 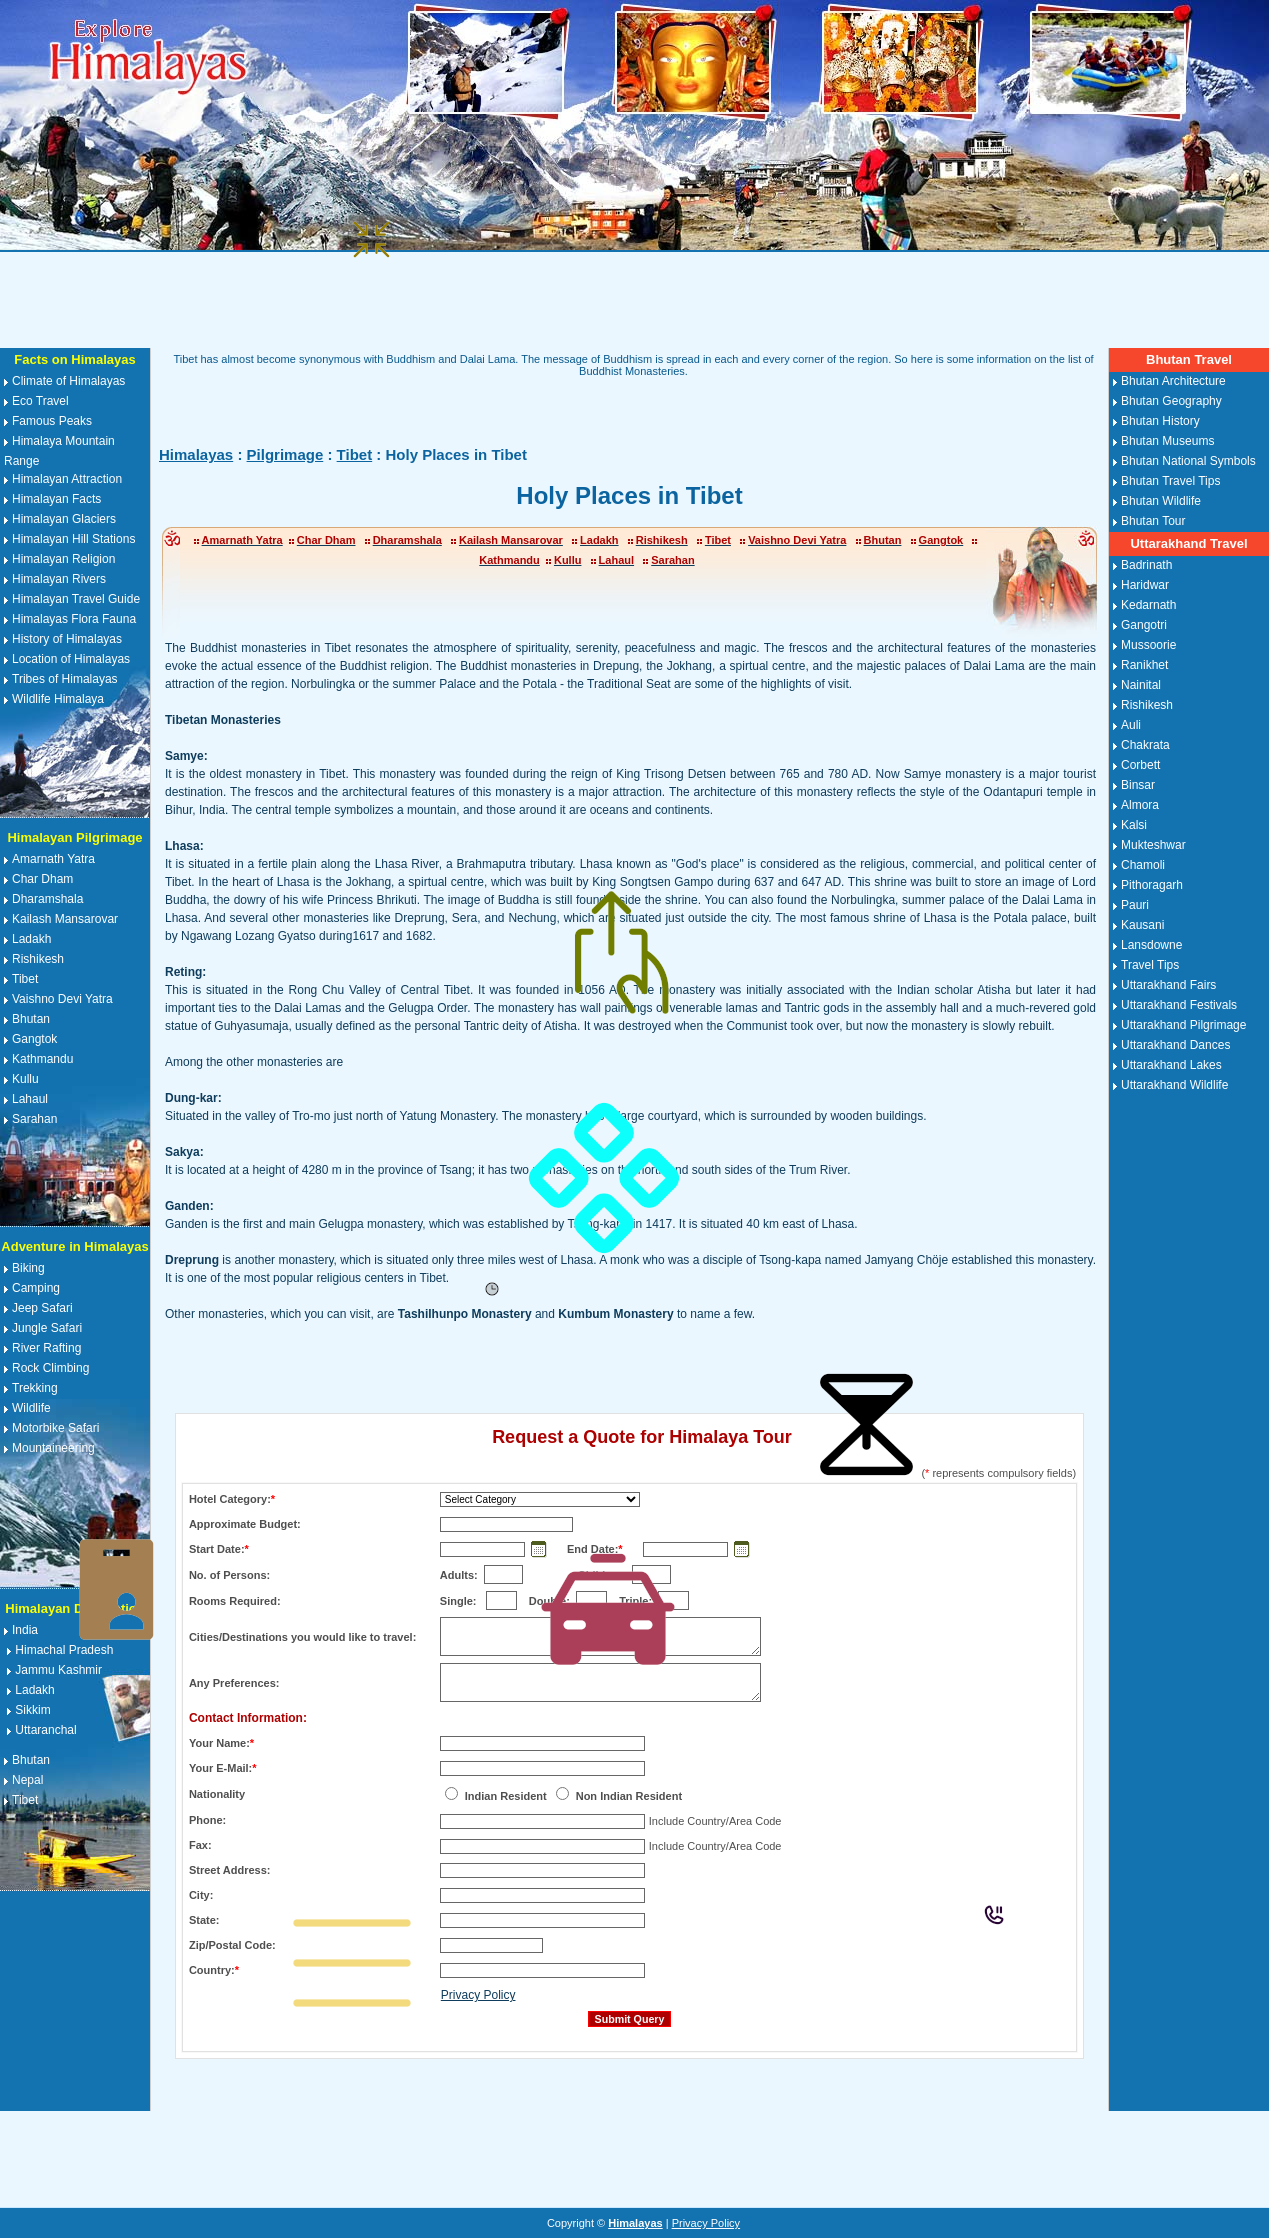 I want to click on view your profile or identification details, so click(x=116, y=1589).